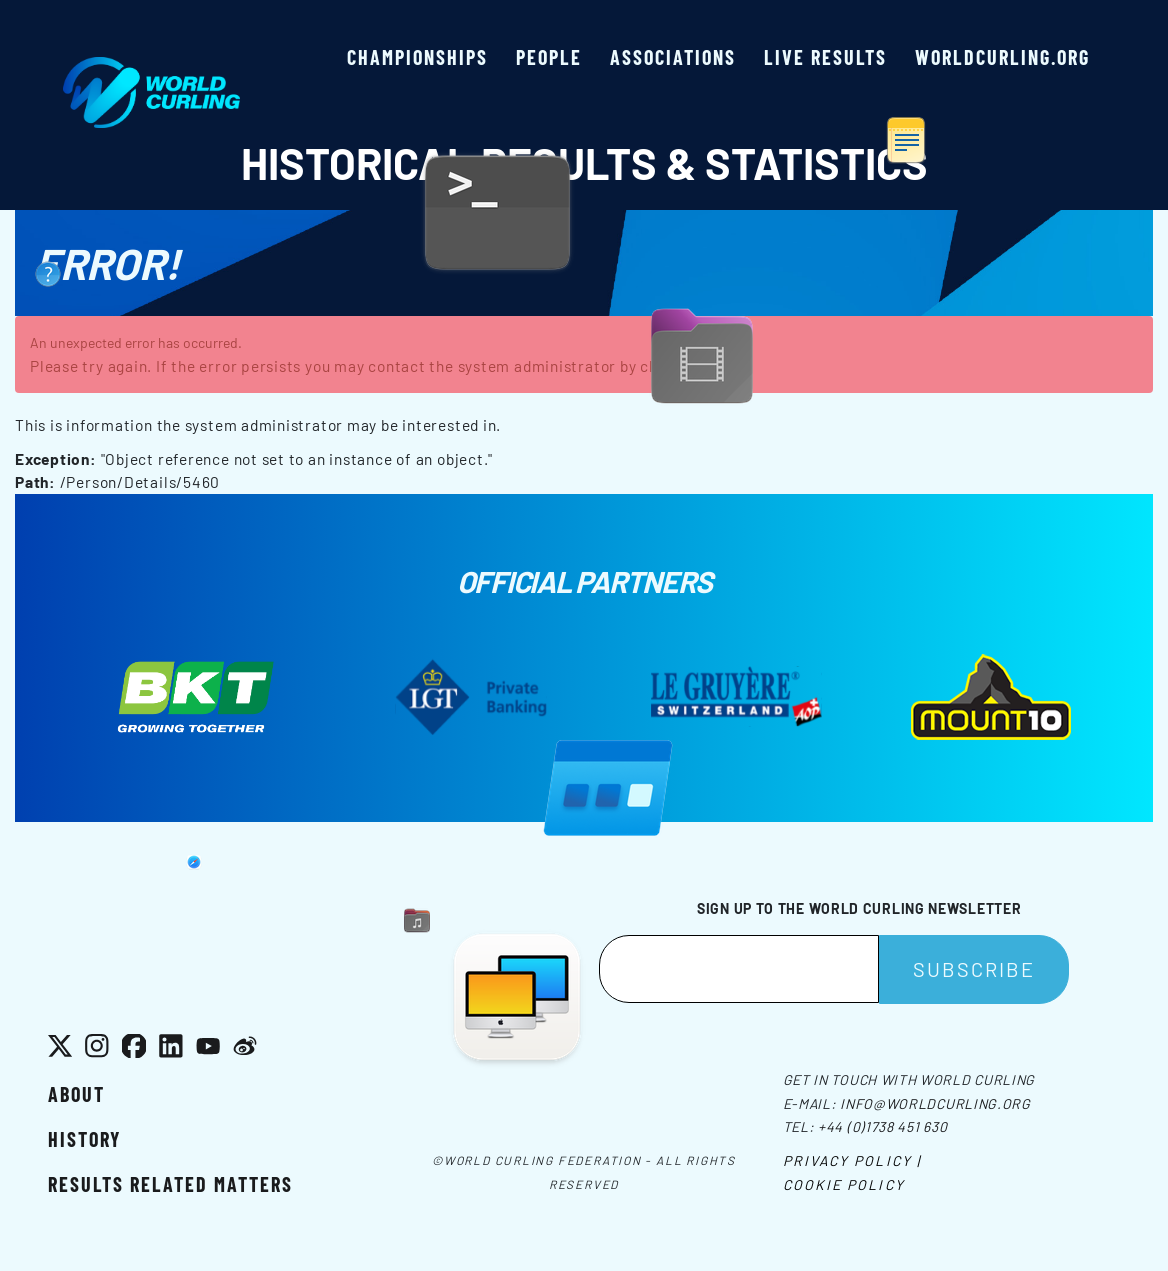 Image resolution: width=1168 pixels, height=1271 pixels. Describe the element at coordinates (517, 997) in the screenshot. I see `open putty ssh terminal application` at that location.